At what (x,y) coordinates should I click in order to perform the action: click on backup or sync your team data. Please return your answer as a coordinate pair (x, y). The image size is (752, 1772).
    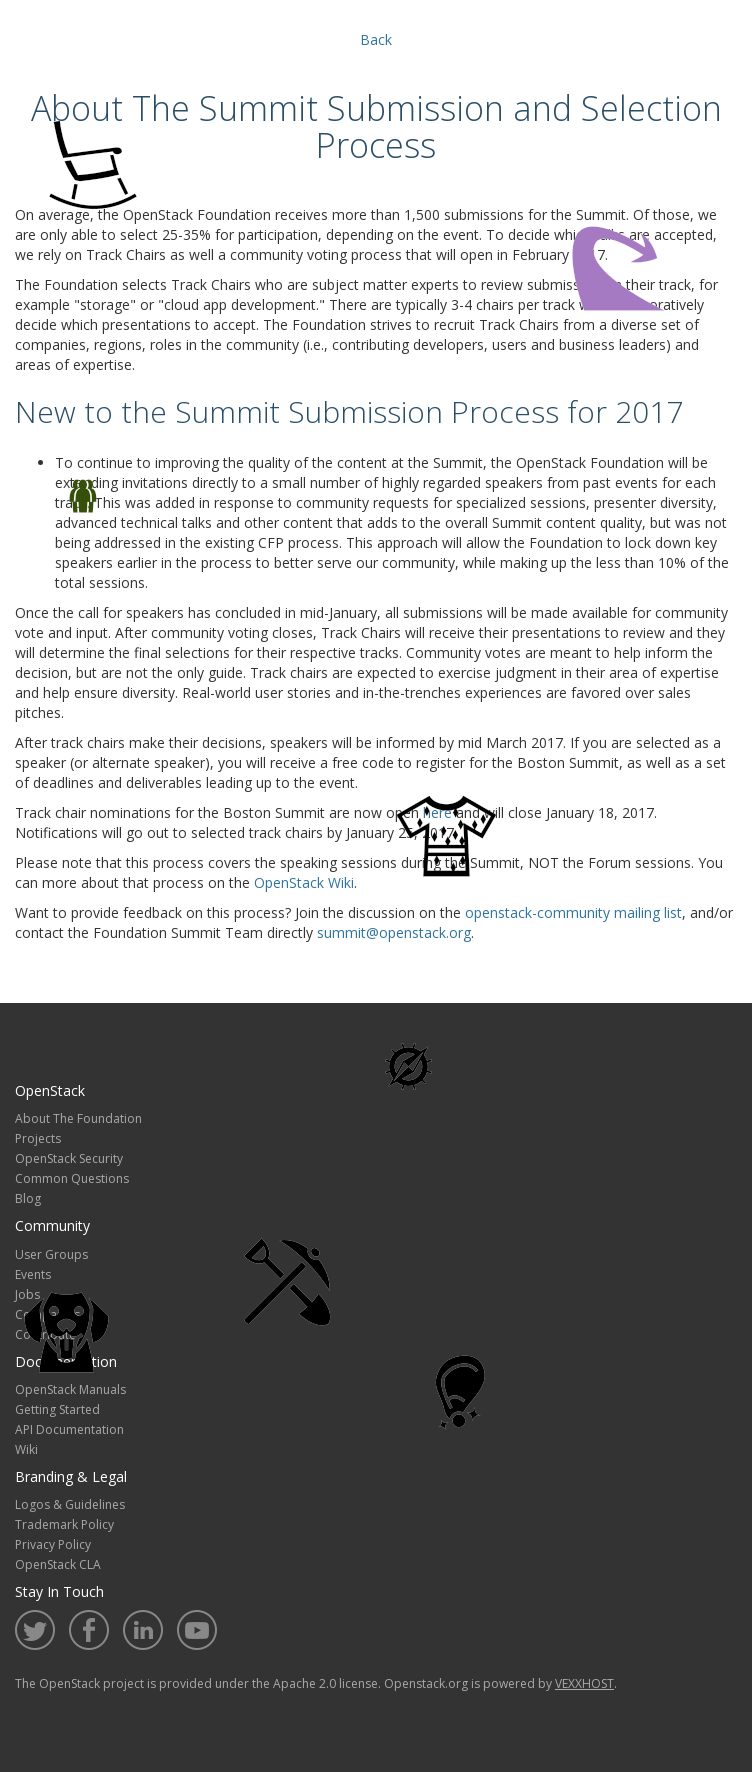
    Looking at the image, I should click on (83, 496).